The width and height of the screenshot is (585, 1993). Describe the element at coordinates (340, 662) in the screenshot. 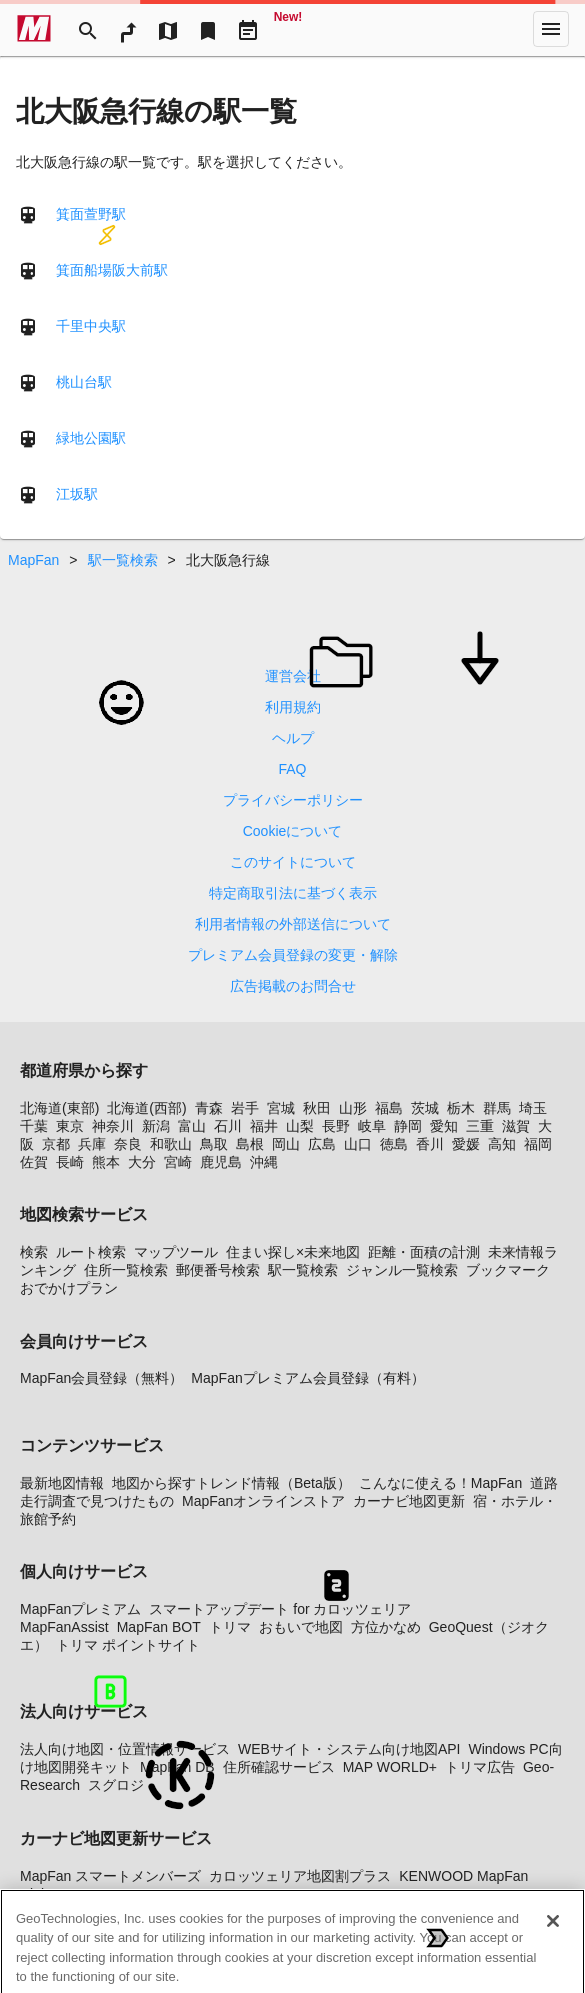

I see `browse all folders` at that location.